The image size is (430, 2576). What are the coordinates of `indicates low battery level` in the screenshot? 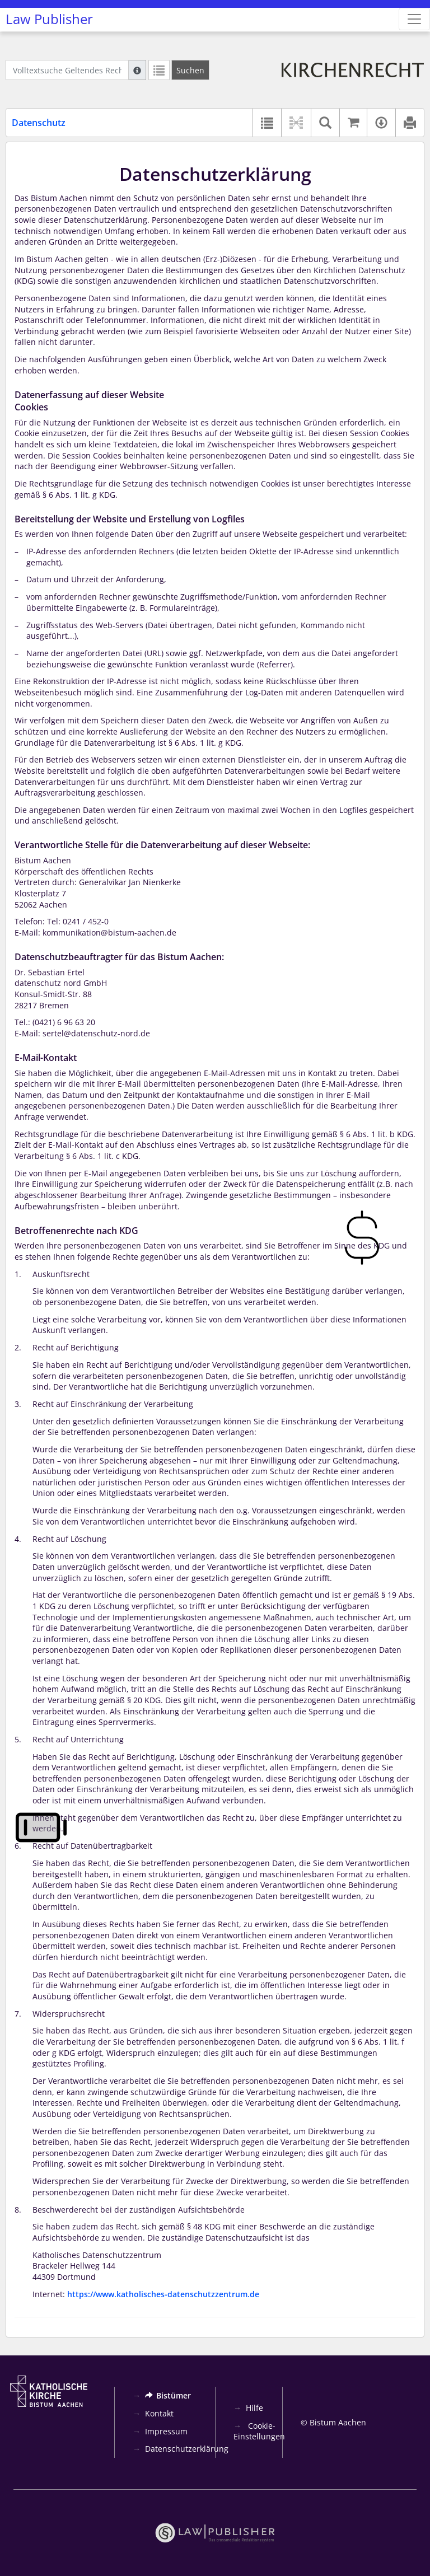 It's located at (40, 1827).